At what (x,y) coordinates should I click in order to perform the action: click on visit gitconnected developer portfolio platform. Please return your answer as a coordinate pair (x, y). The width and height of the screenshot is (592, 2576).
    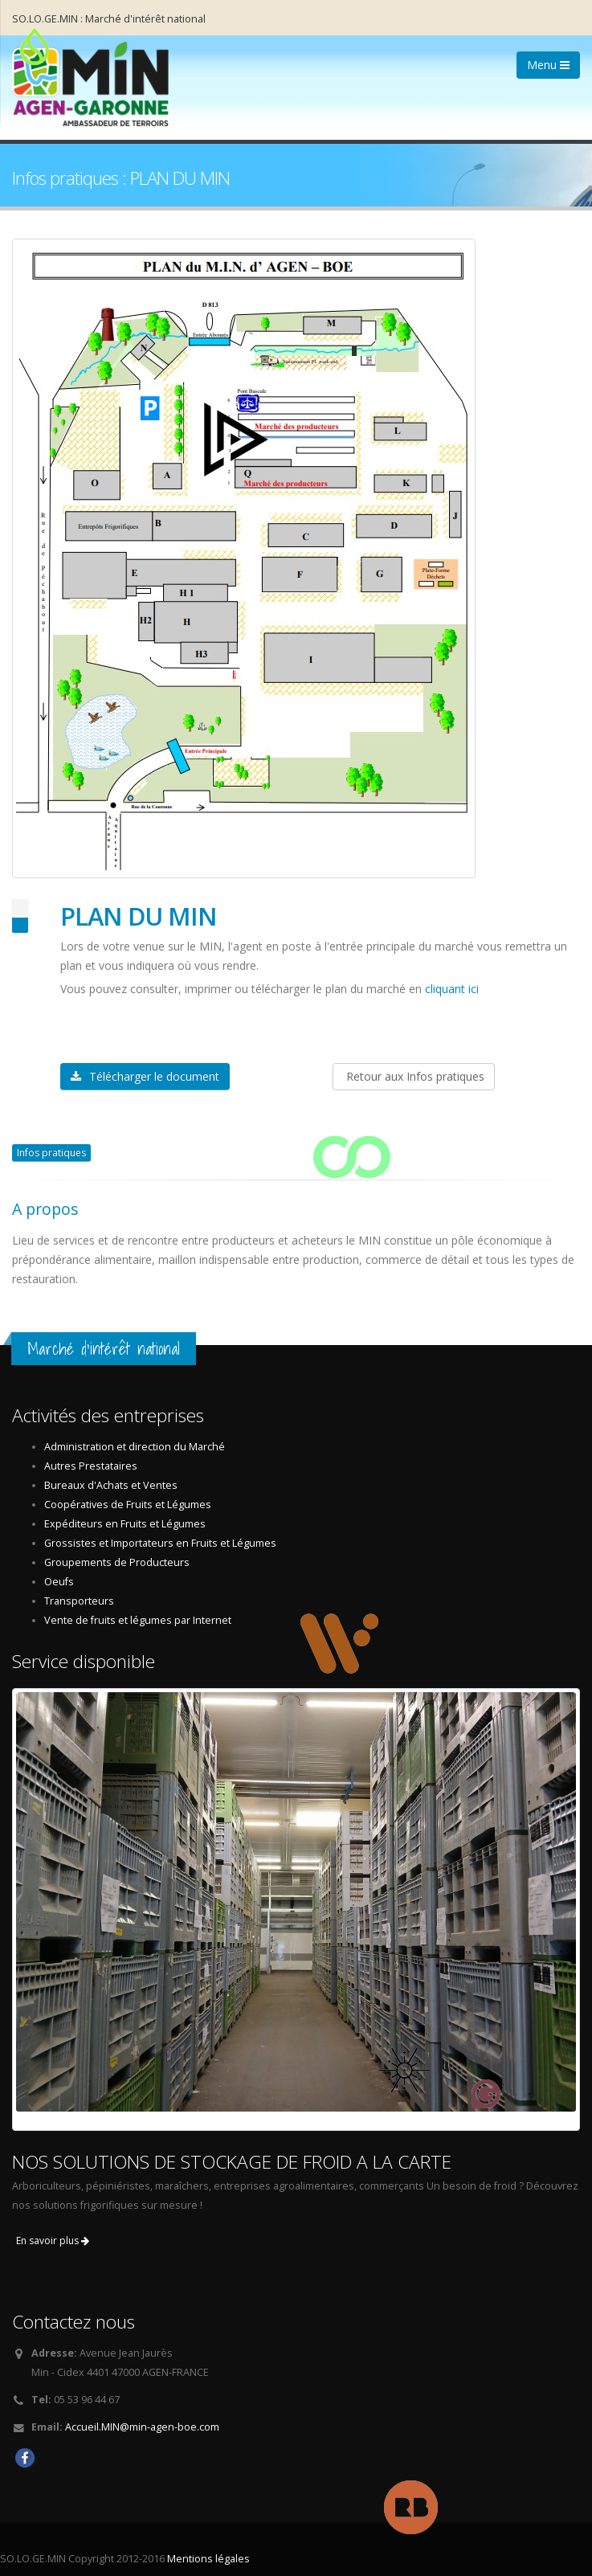
    Looking at the image, I should click on (352, 1157).